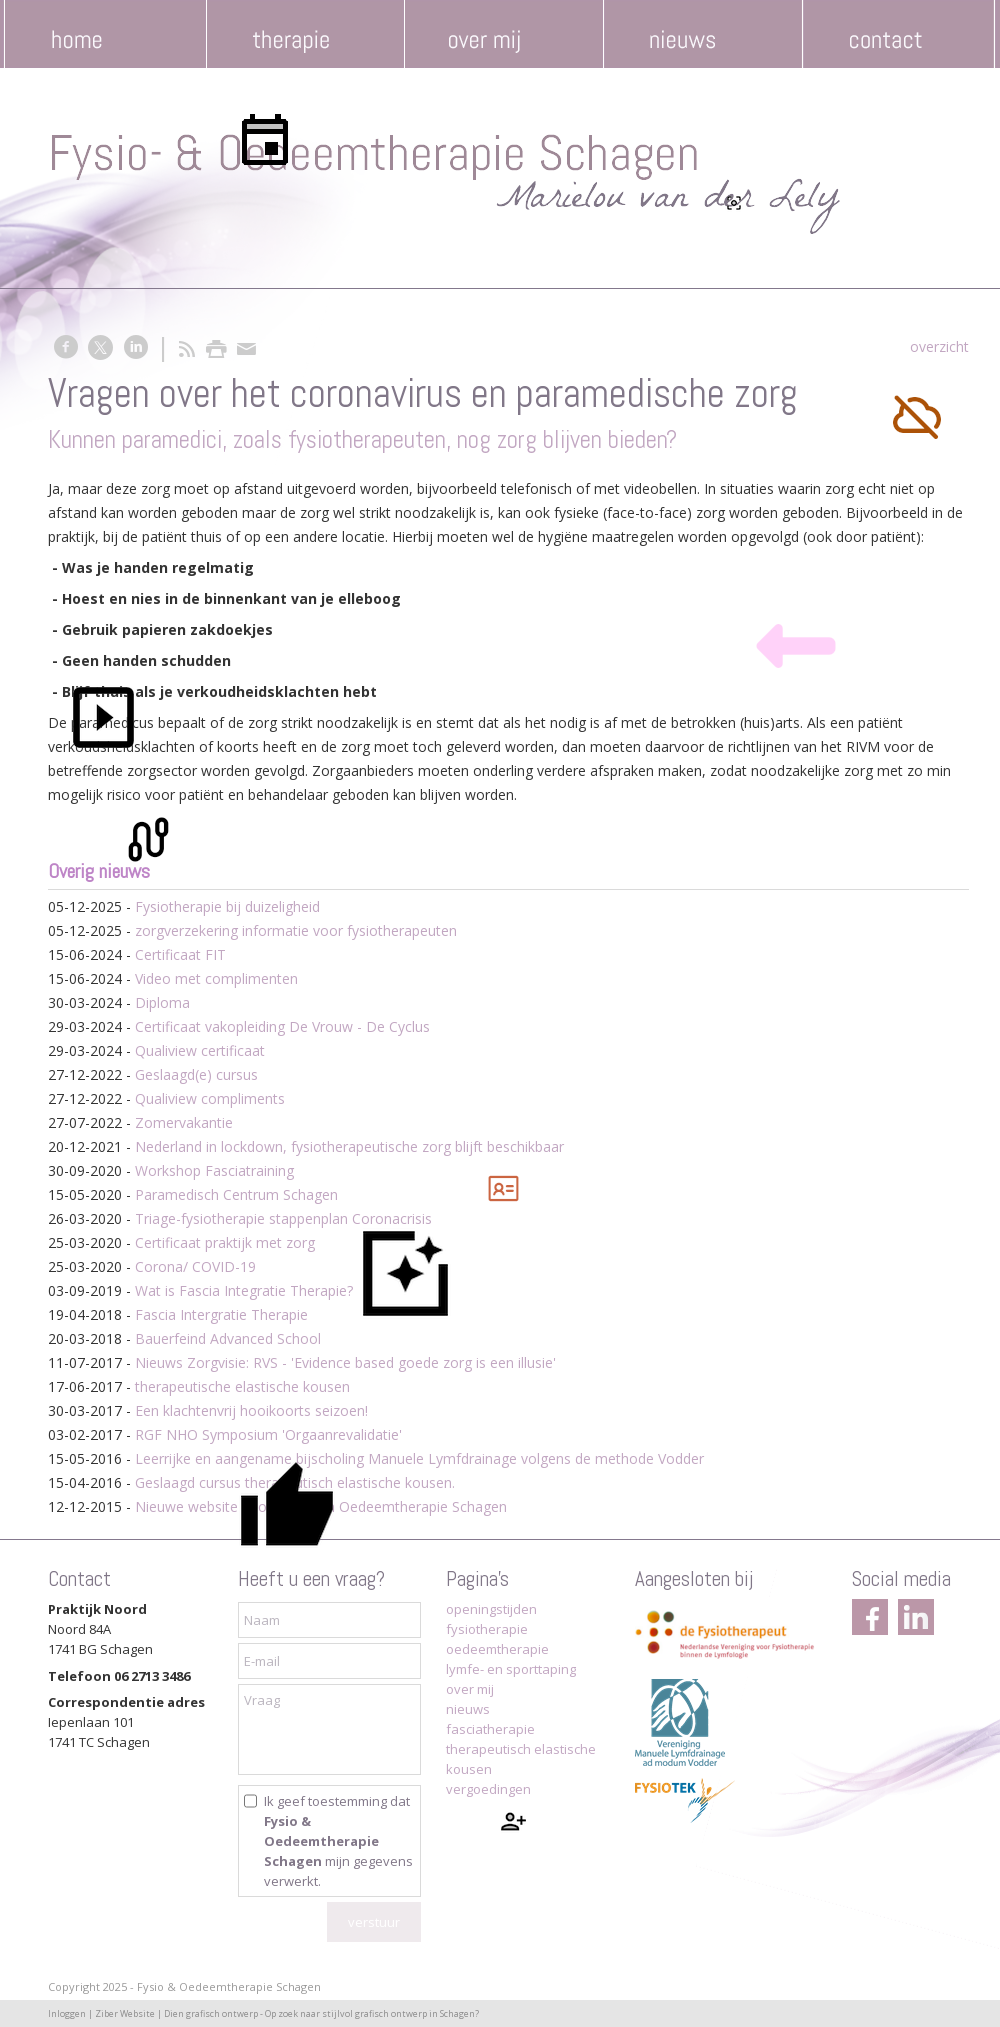  What do you see at coordinates (503, 1188) in the screenshot?
I see `view profile or account information` at bounding box center [503, 1188].